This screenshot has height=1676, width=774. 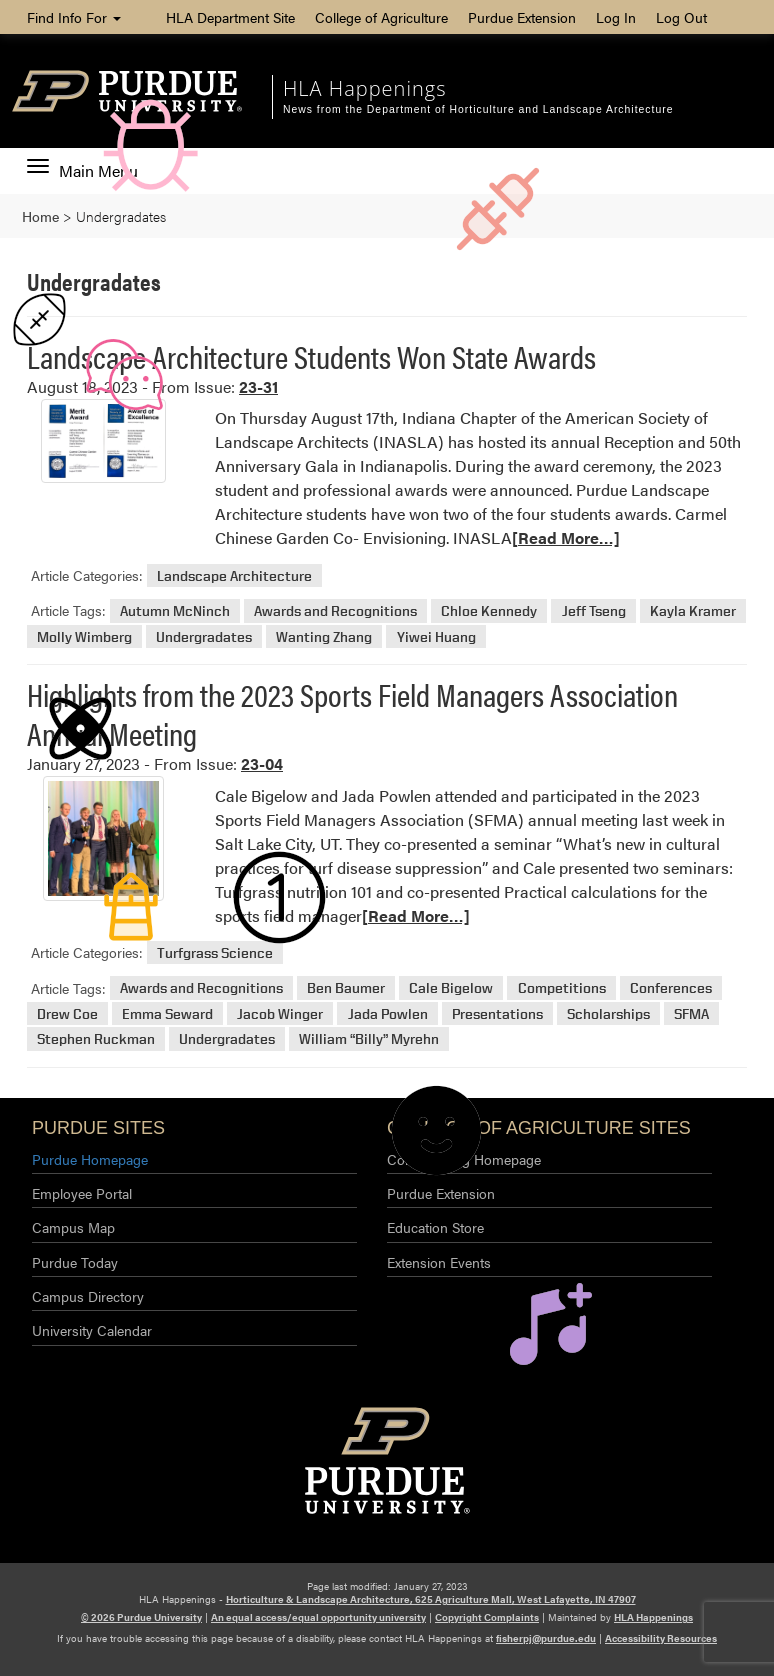 What do you see at coordinates (151, 147) in the screenshot?
I see `report a bug or issue` at bounding box center [151, 147].